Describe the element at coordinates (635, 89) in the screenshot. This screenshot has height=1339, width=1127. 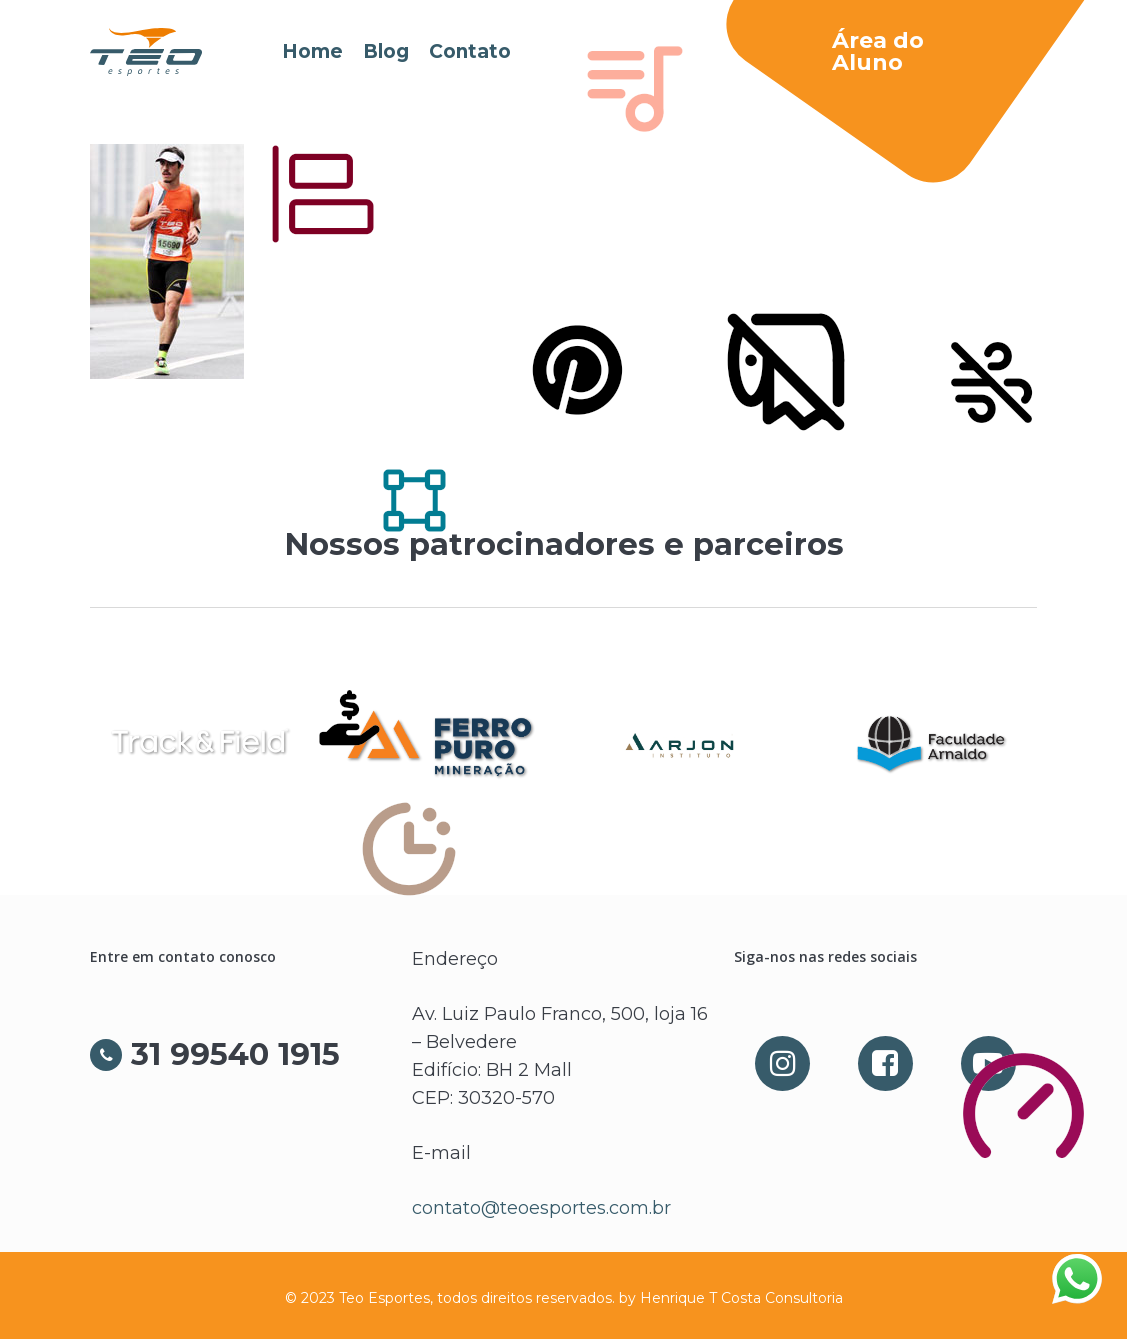
I see `view your music playlist` at that location.